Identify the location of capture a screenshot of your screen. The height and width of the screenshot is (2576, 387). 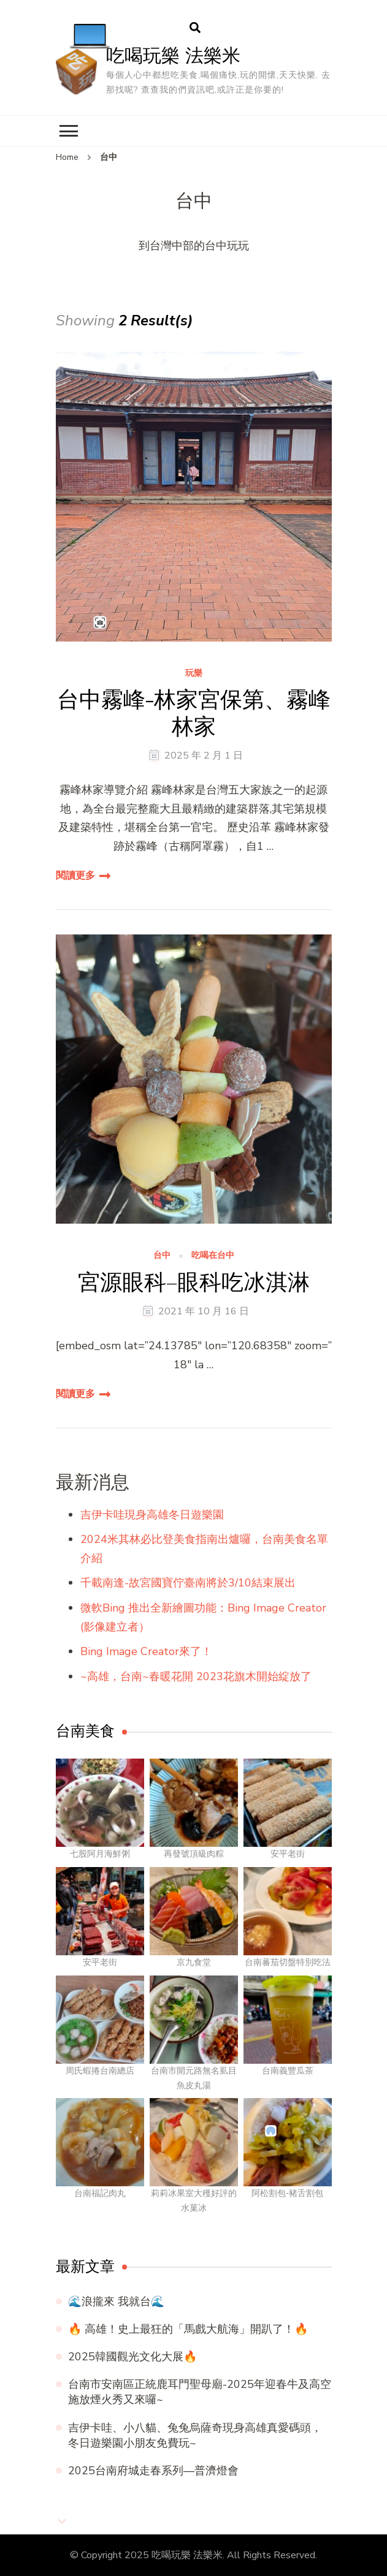
(100, 623).